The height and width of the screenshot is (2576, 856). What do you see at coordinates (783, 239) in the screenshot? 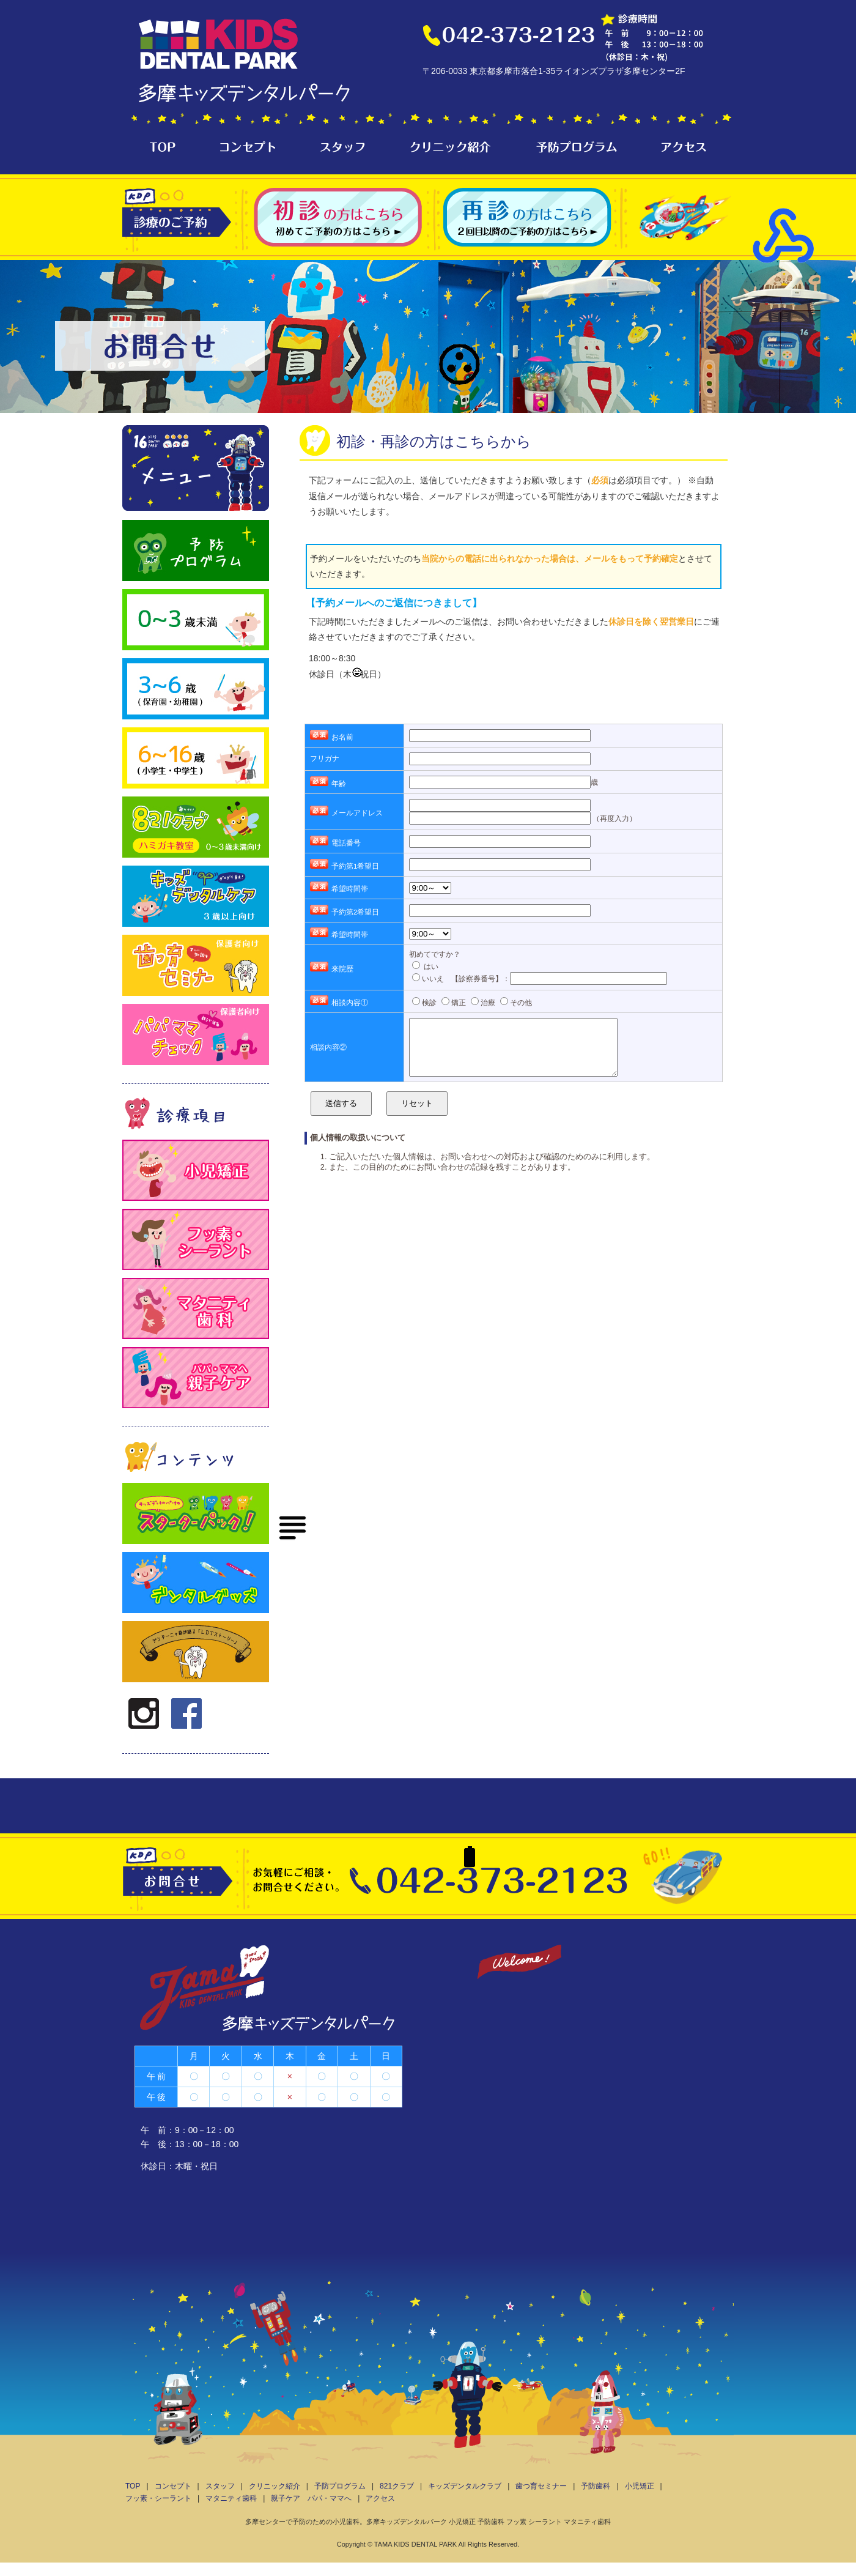
I see `configure webhook integrations` at bounding box center [783, 239].